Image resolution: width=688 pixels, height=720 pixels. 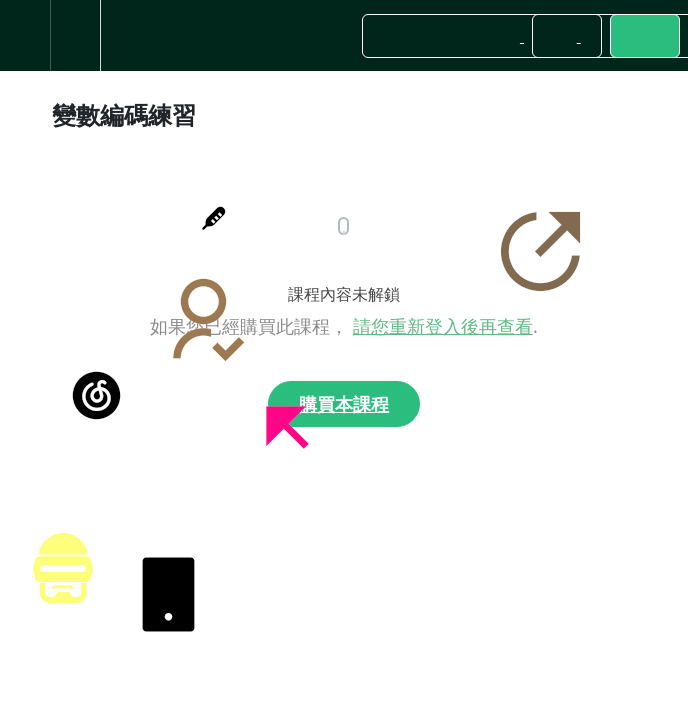 I want to click on open netease cloud music app, so click(x=96, y=395).